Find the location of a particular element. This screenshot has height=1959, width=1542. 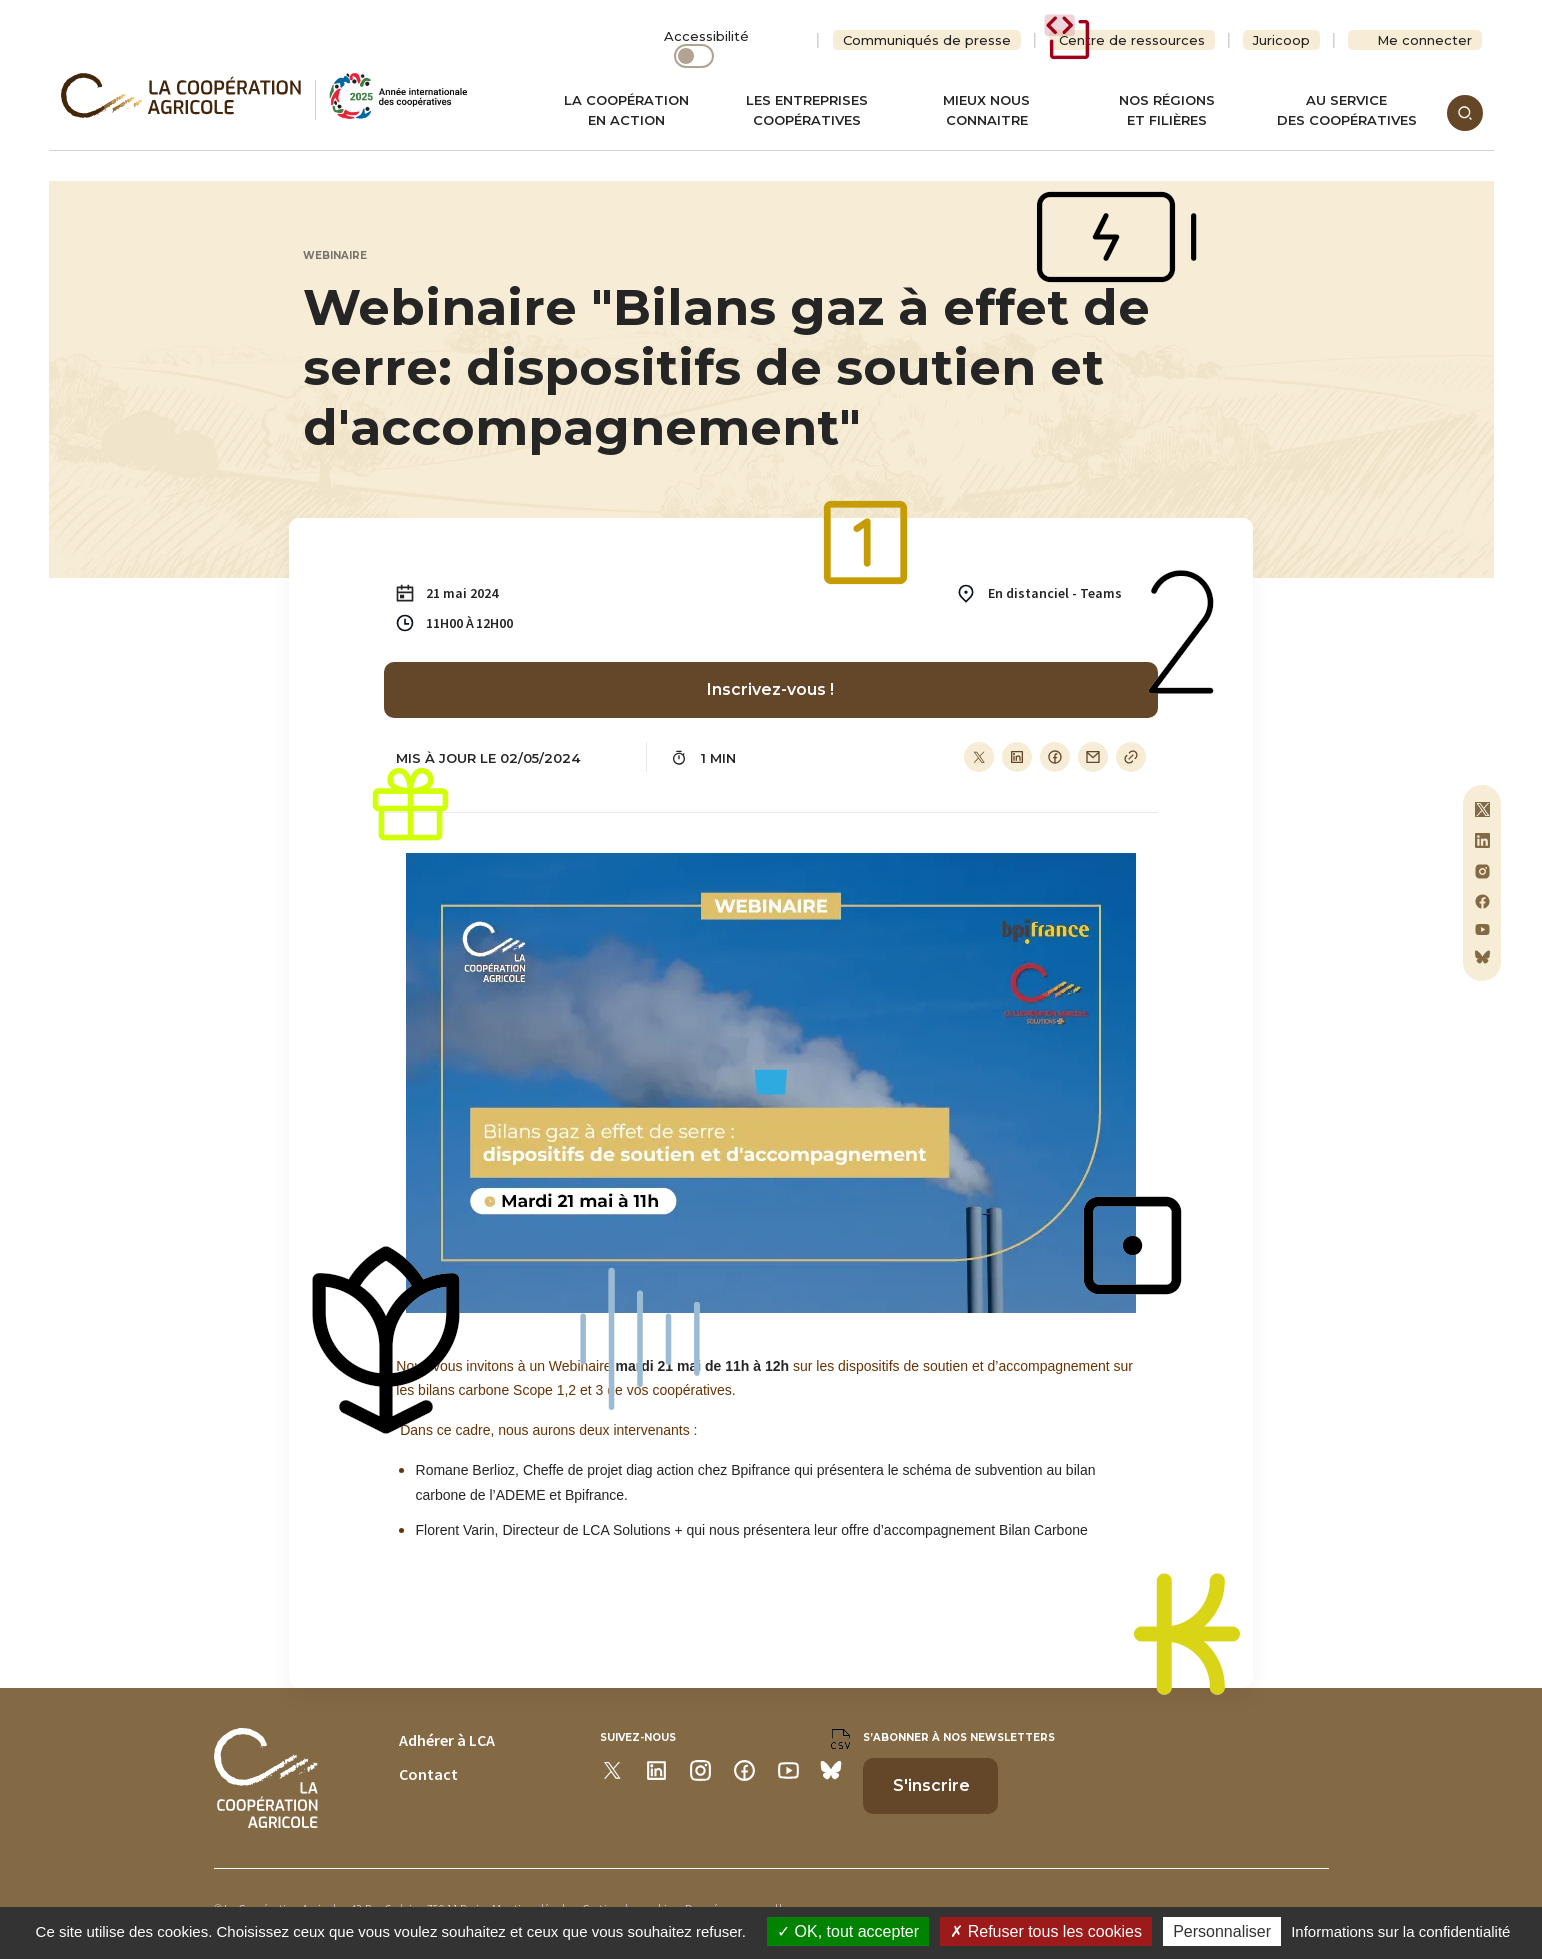

indicates device is currently charging is located at coordinates (1114, 237).